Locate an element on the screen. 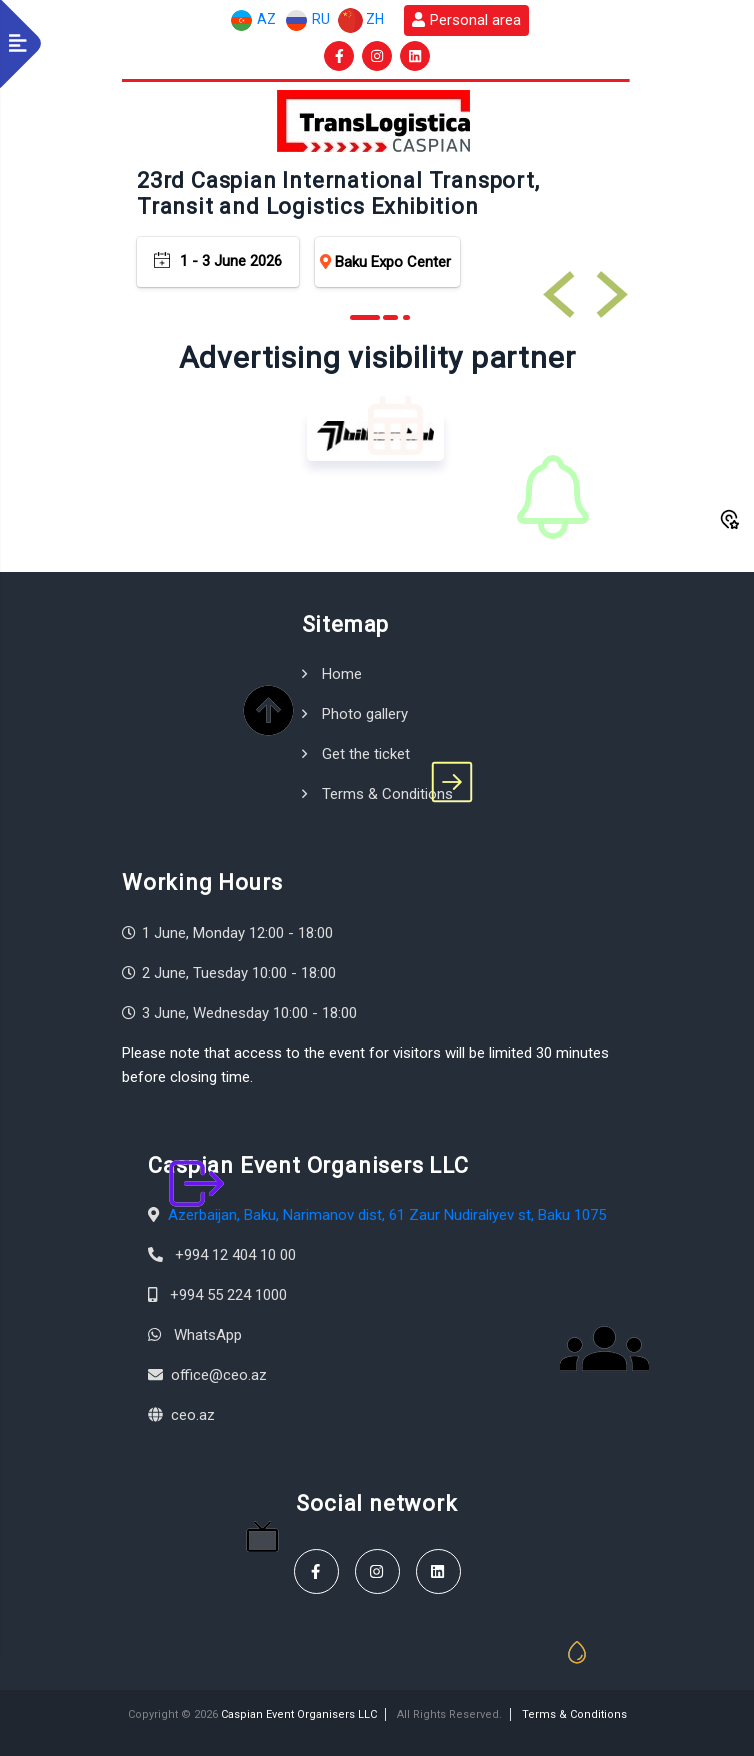 Image resolution: width=754 pixels, height=1756 pixels. mark a location as favorite is located at coordinates (729, 519).